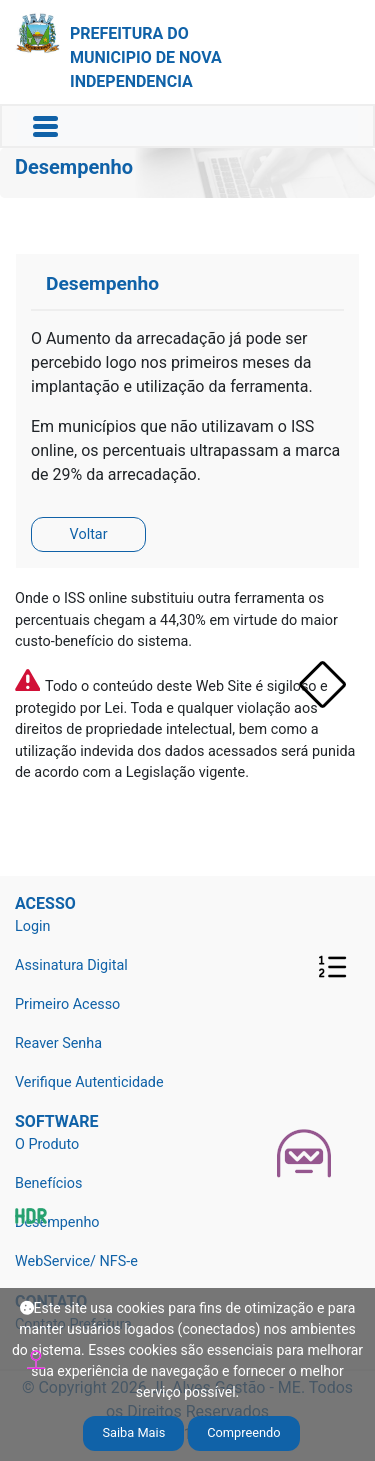 The width and height of the screenshot is (375, 1461). Describe the element at coordinates (333, 966) in the screenshot. I see `create a numbered list` at that location.